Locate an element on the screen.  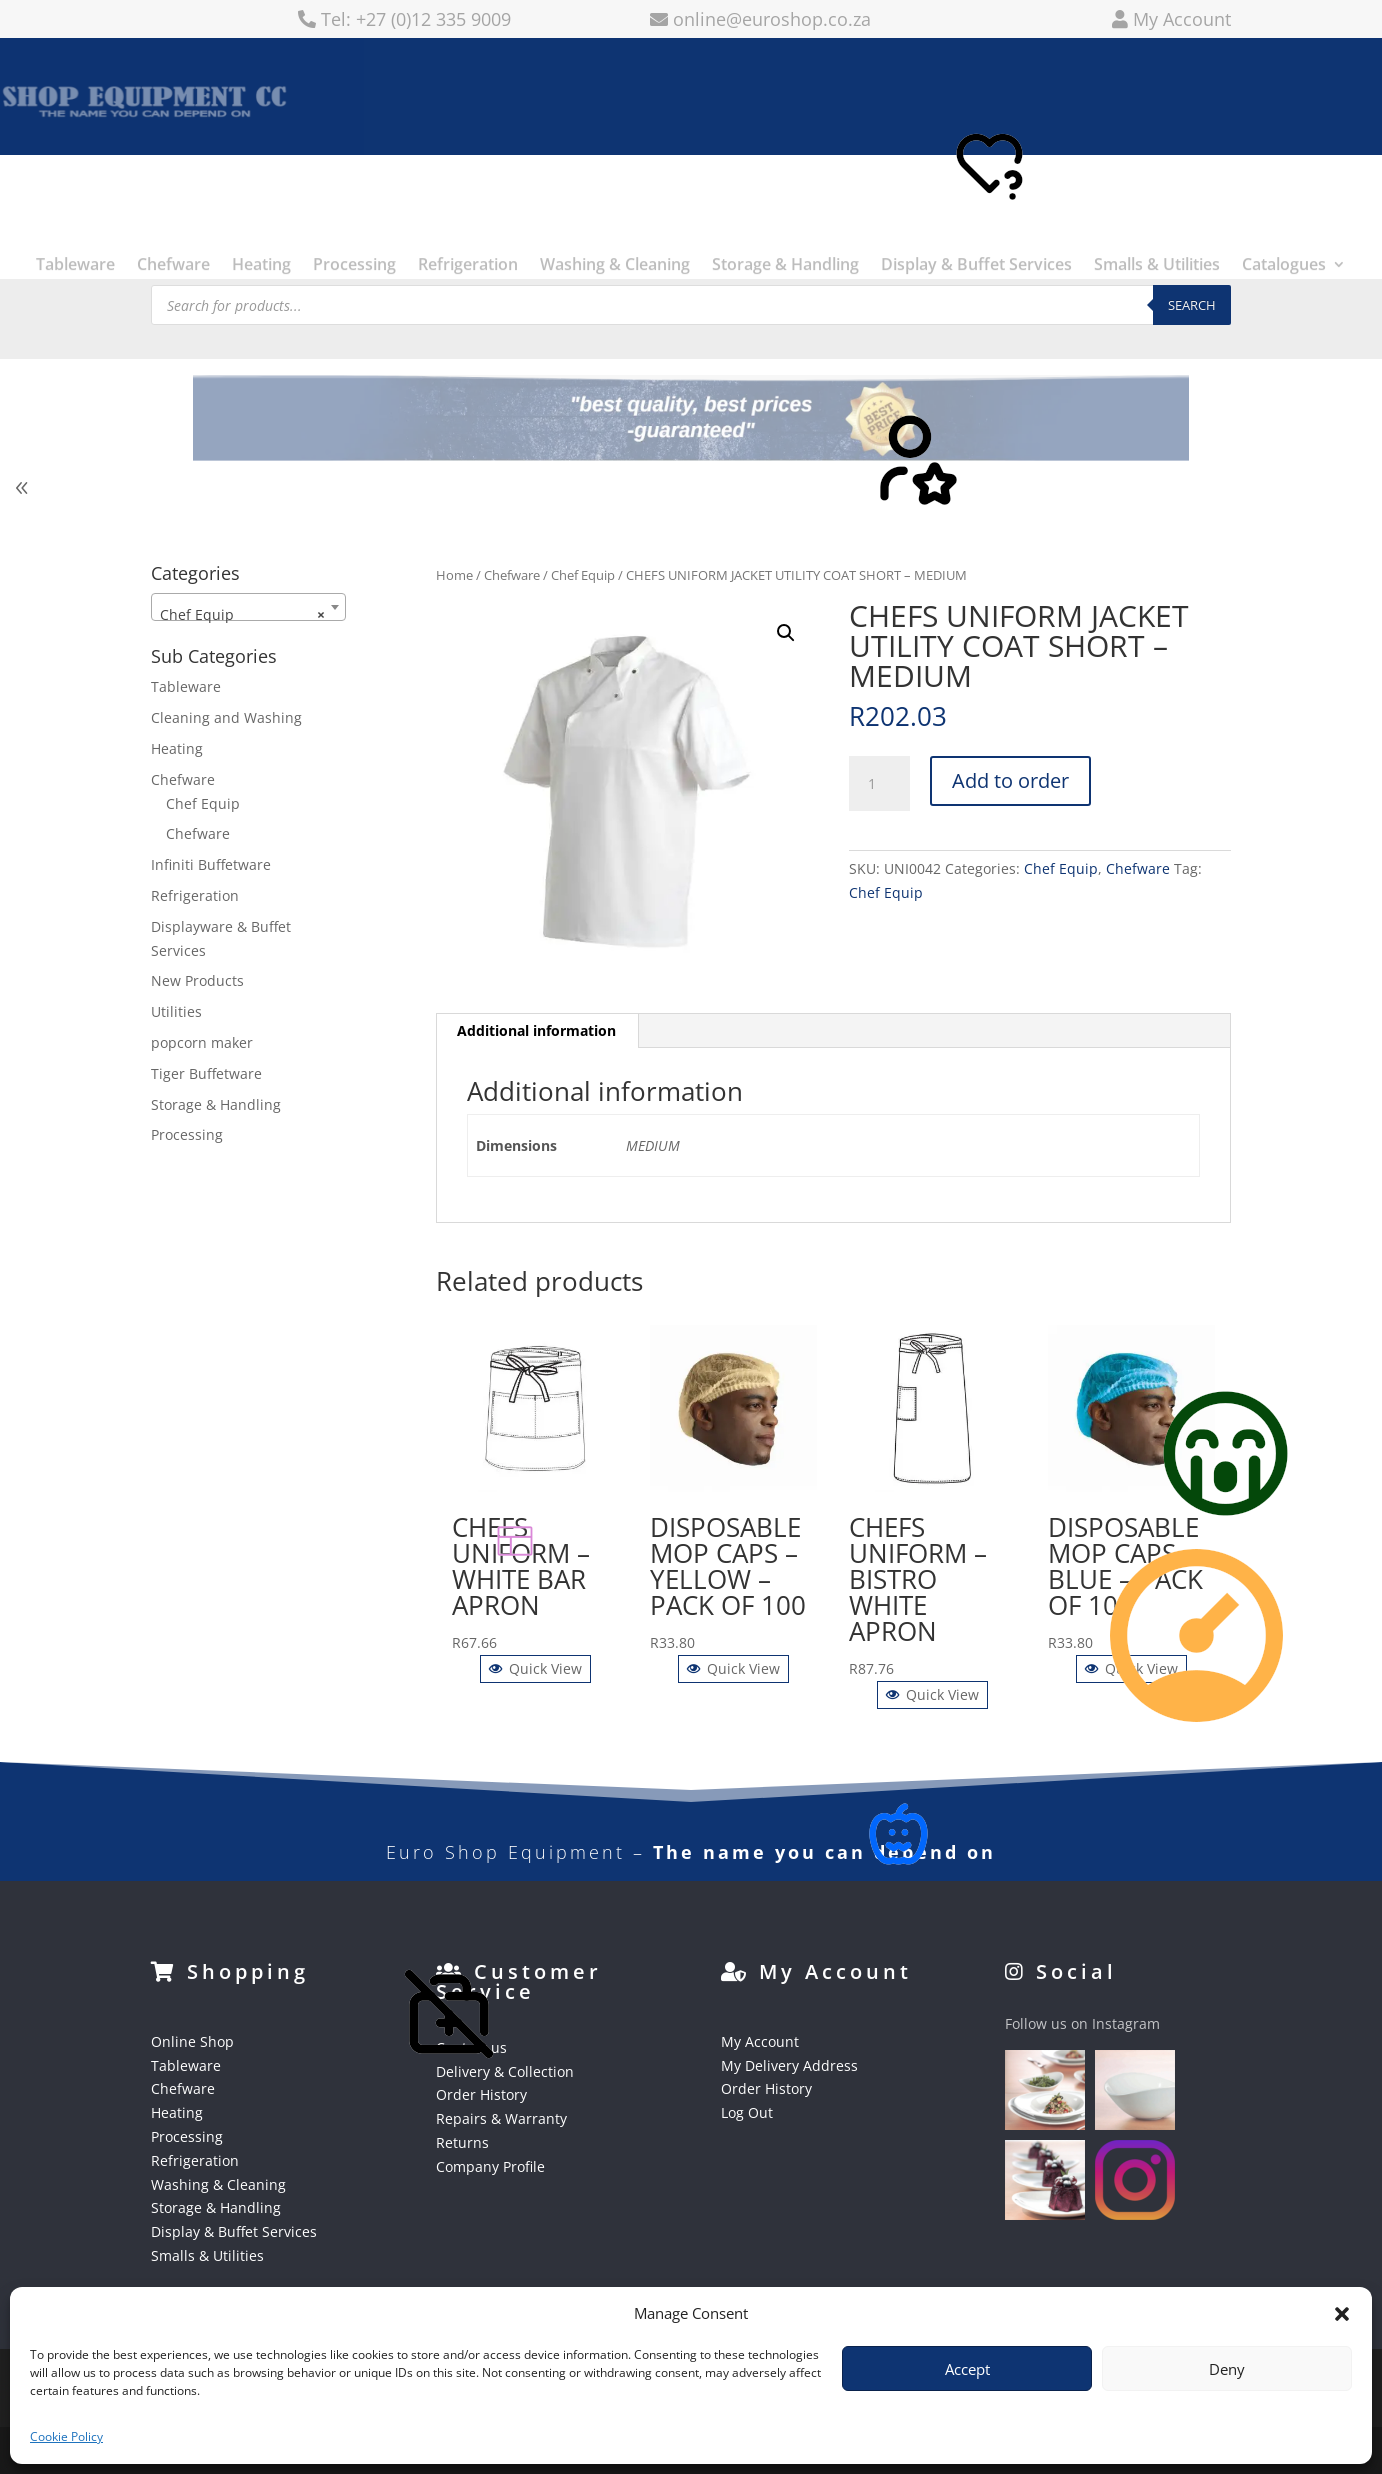
get help about favorites or liked items is located at coordinates (989, 163).